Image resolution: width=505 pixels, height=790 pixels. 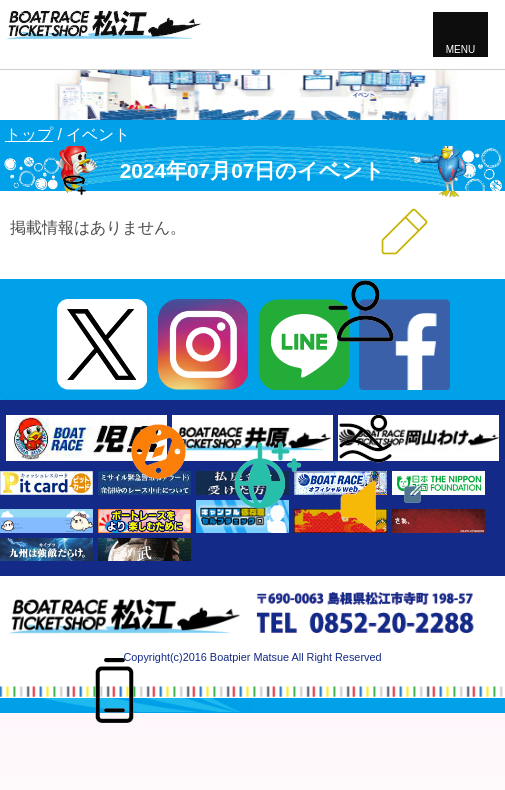 I want to click on access party or event mode, so click(x=264, y=476).